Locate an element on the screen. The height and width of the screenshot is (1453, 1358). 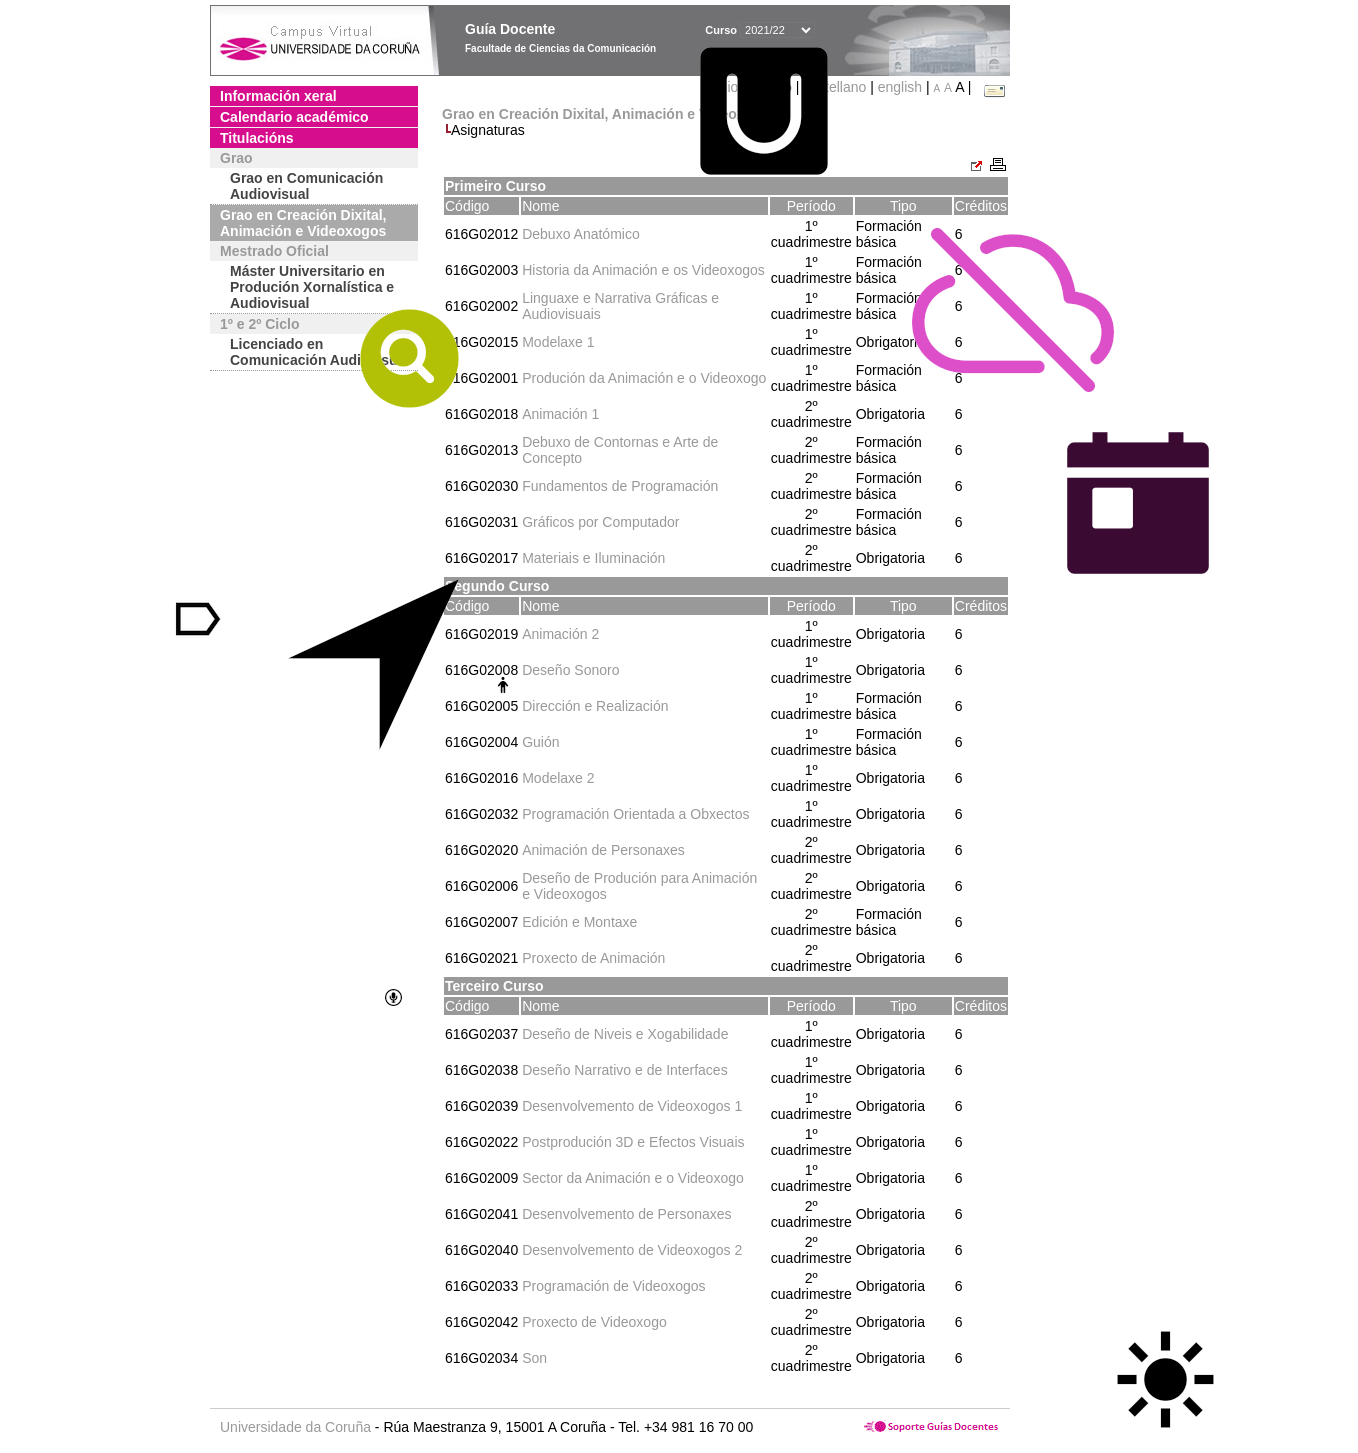
tap to start voice input is located at coordinates (393, 997).